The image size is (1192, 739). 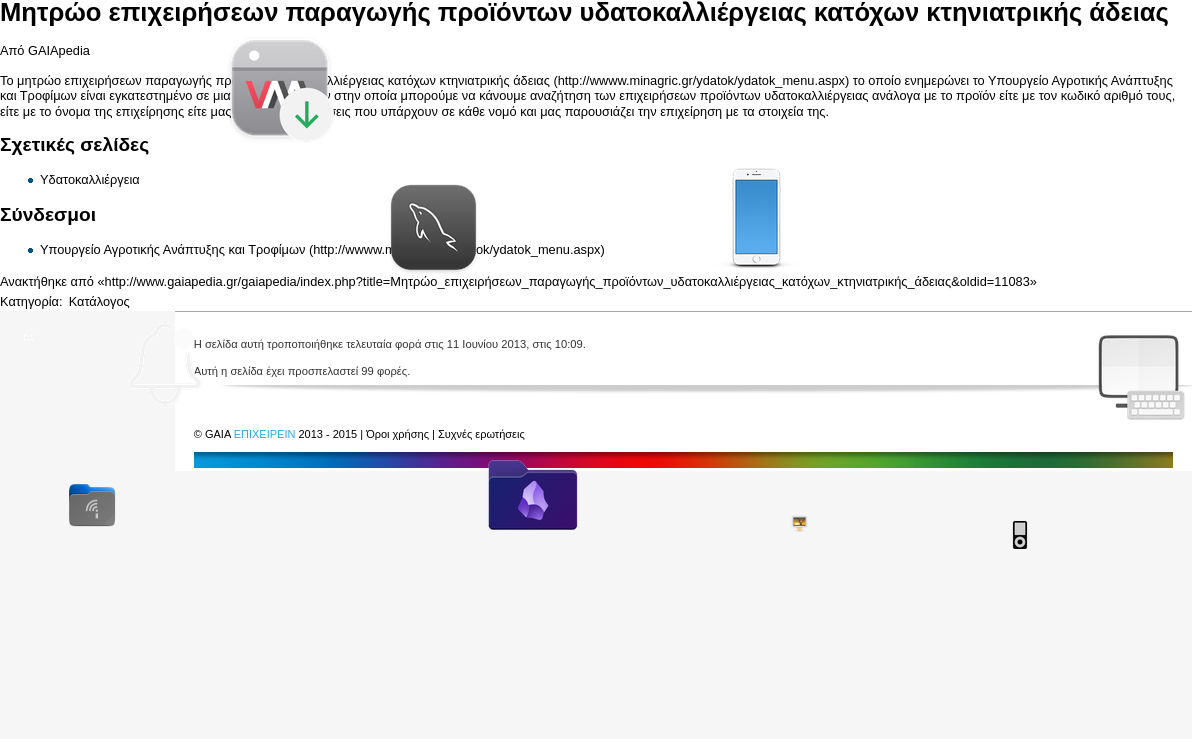 What do you see at coordinates (165, 364) in the screenshot?
I see `no new notifications` at bounding box center [165, 364].